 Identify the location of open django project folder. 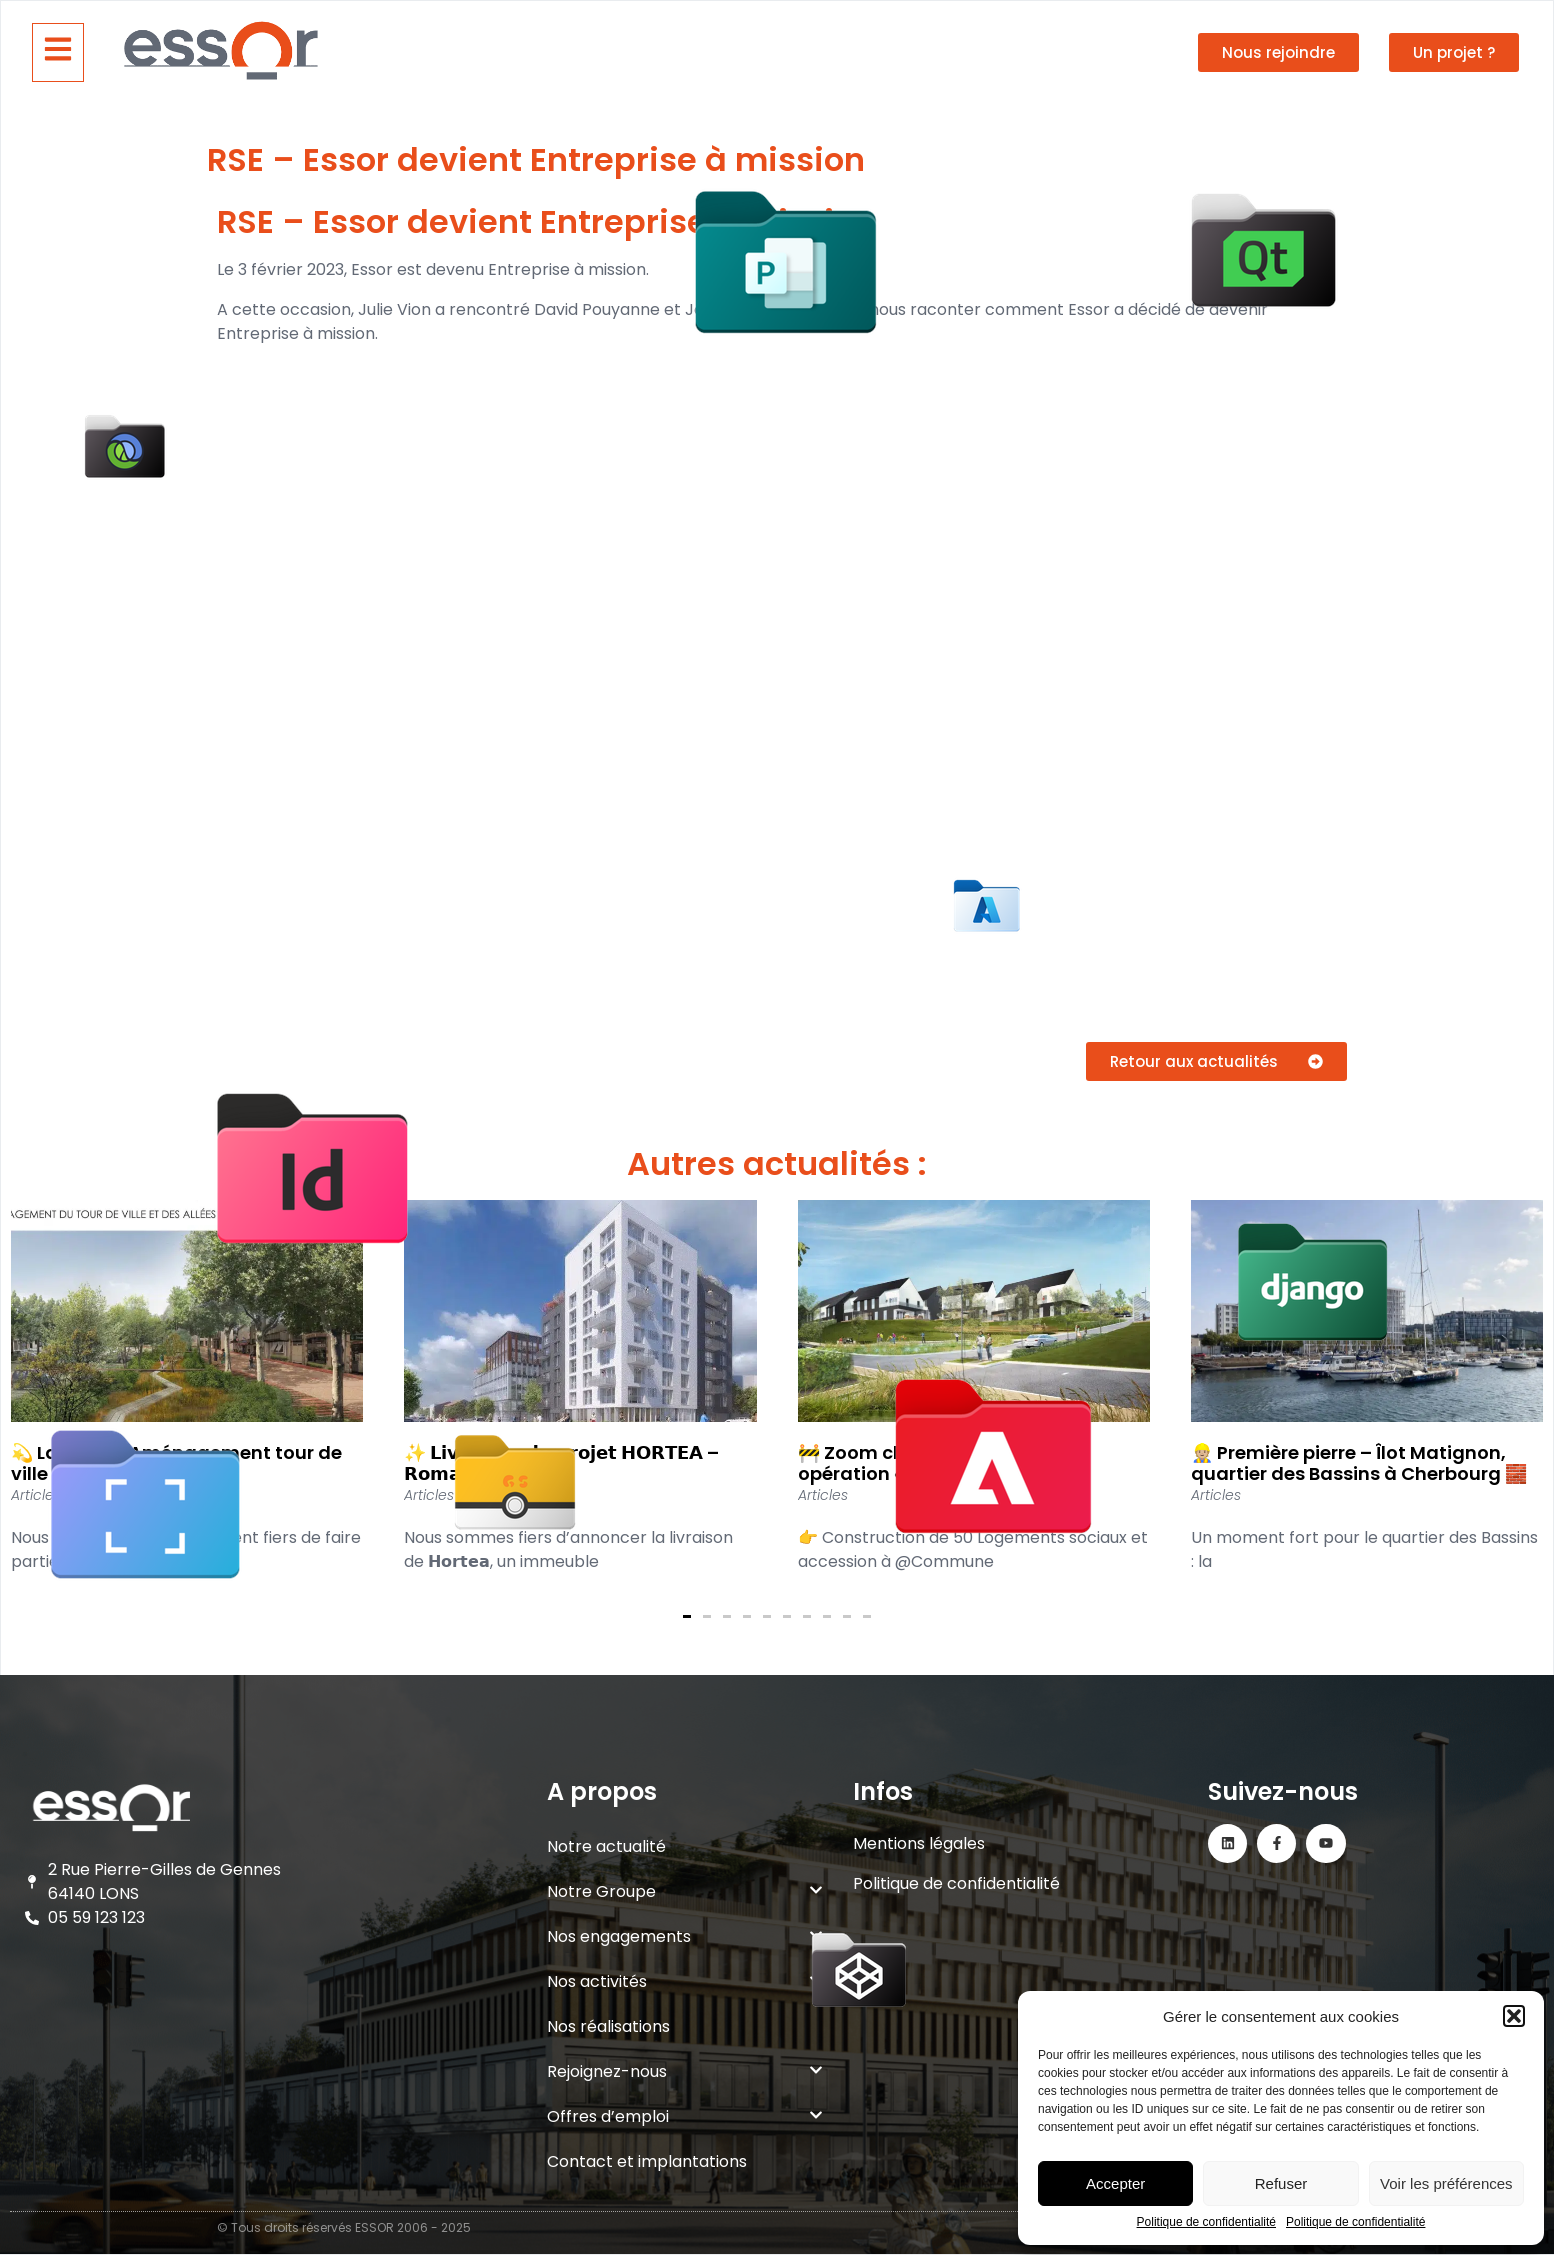
(1312, 1286).